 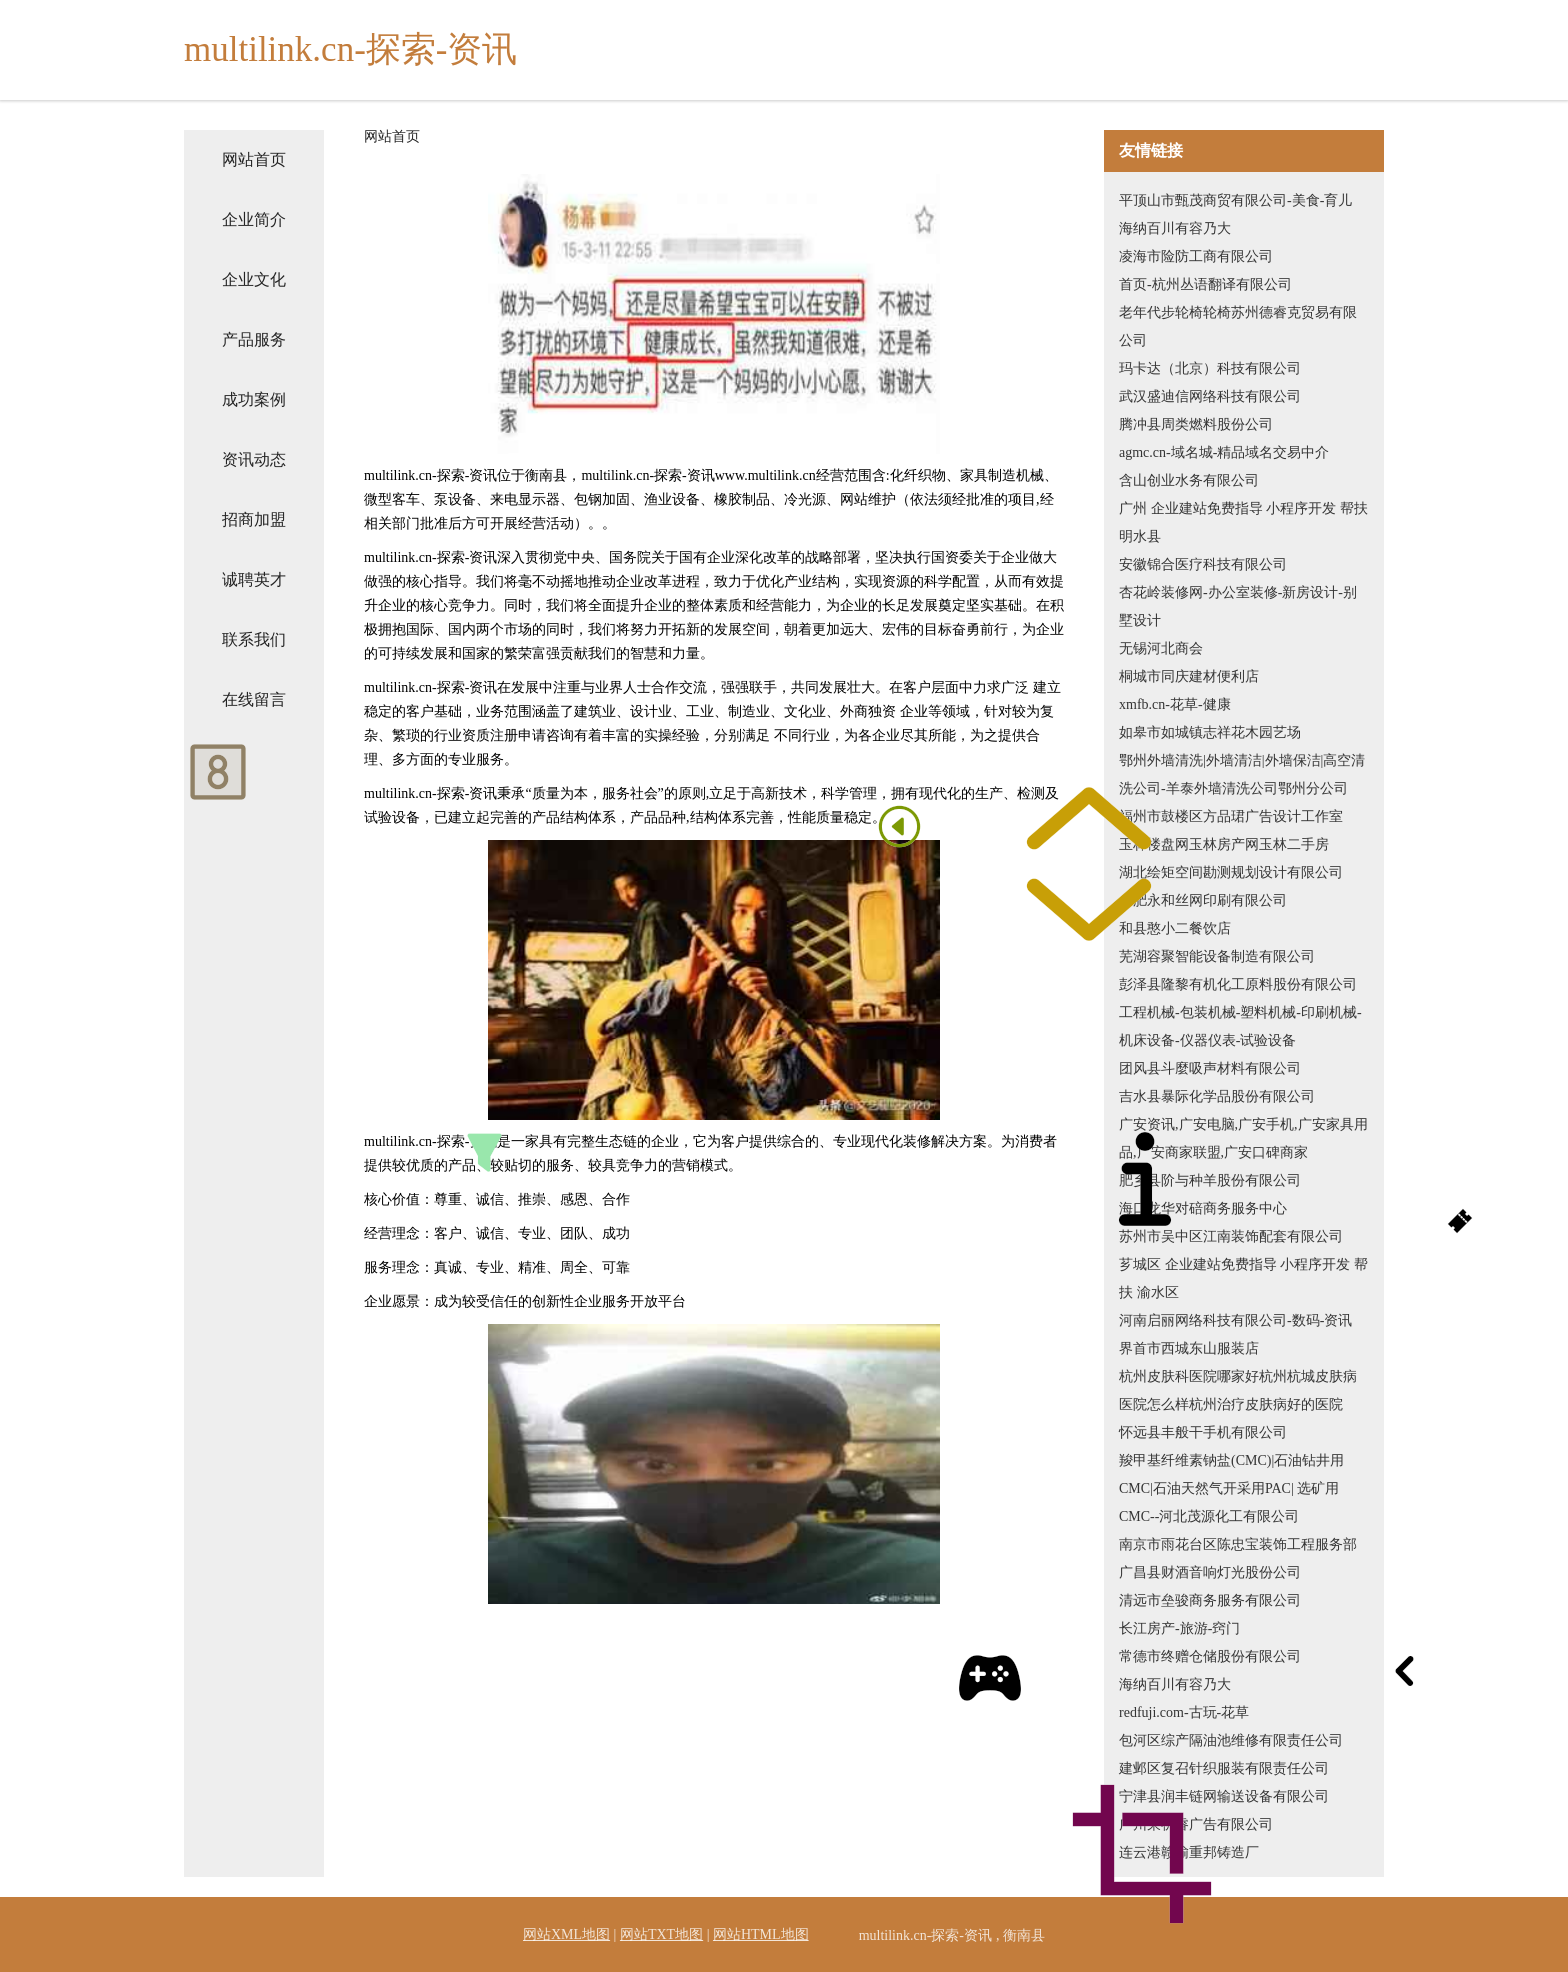 What do you see at coordinates (990, 1678) in the screenshot?
I see `access gaming features or settings` at bounding box center [990, 1678].